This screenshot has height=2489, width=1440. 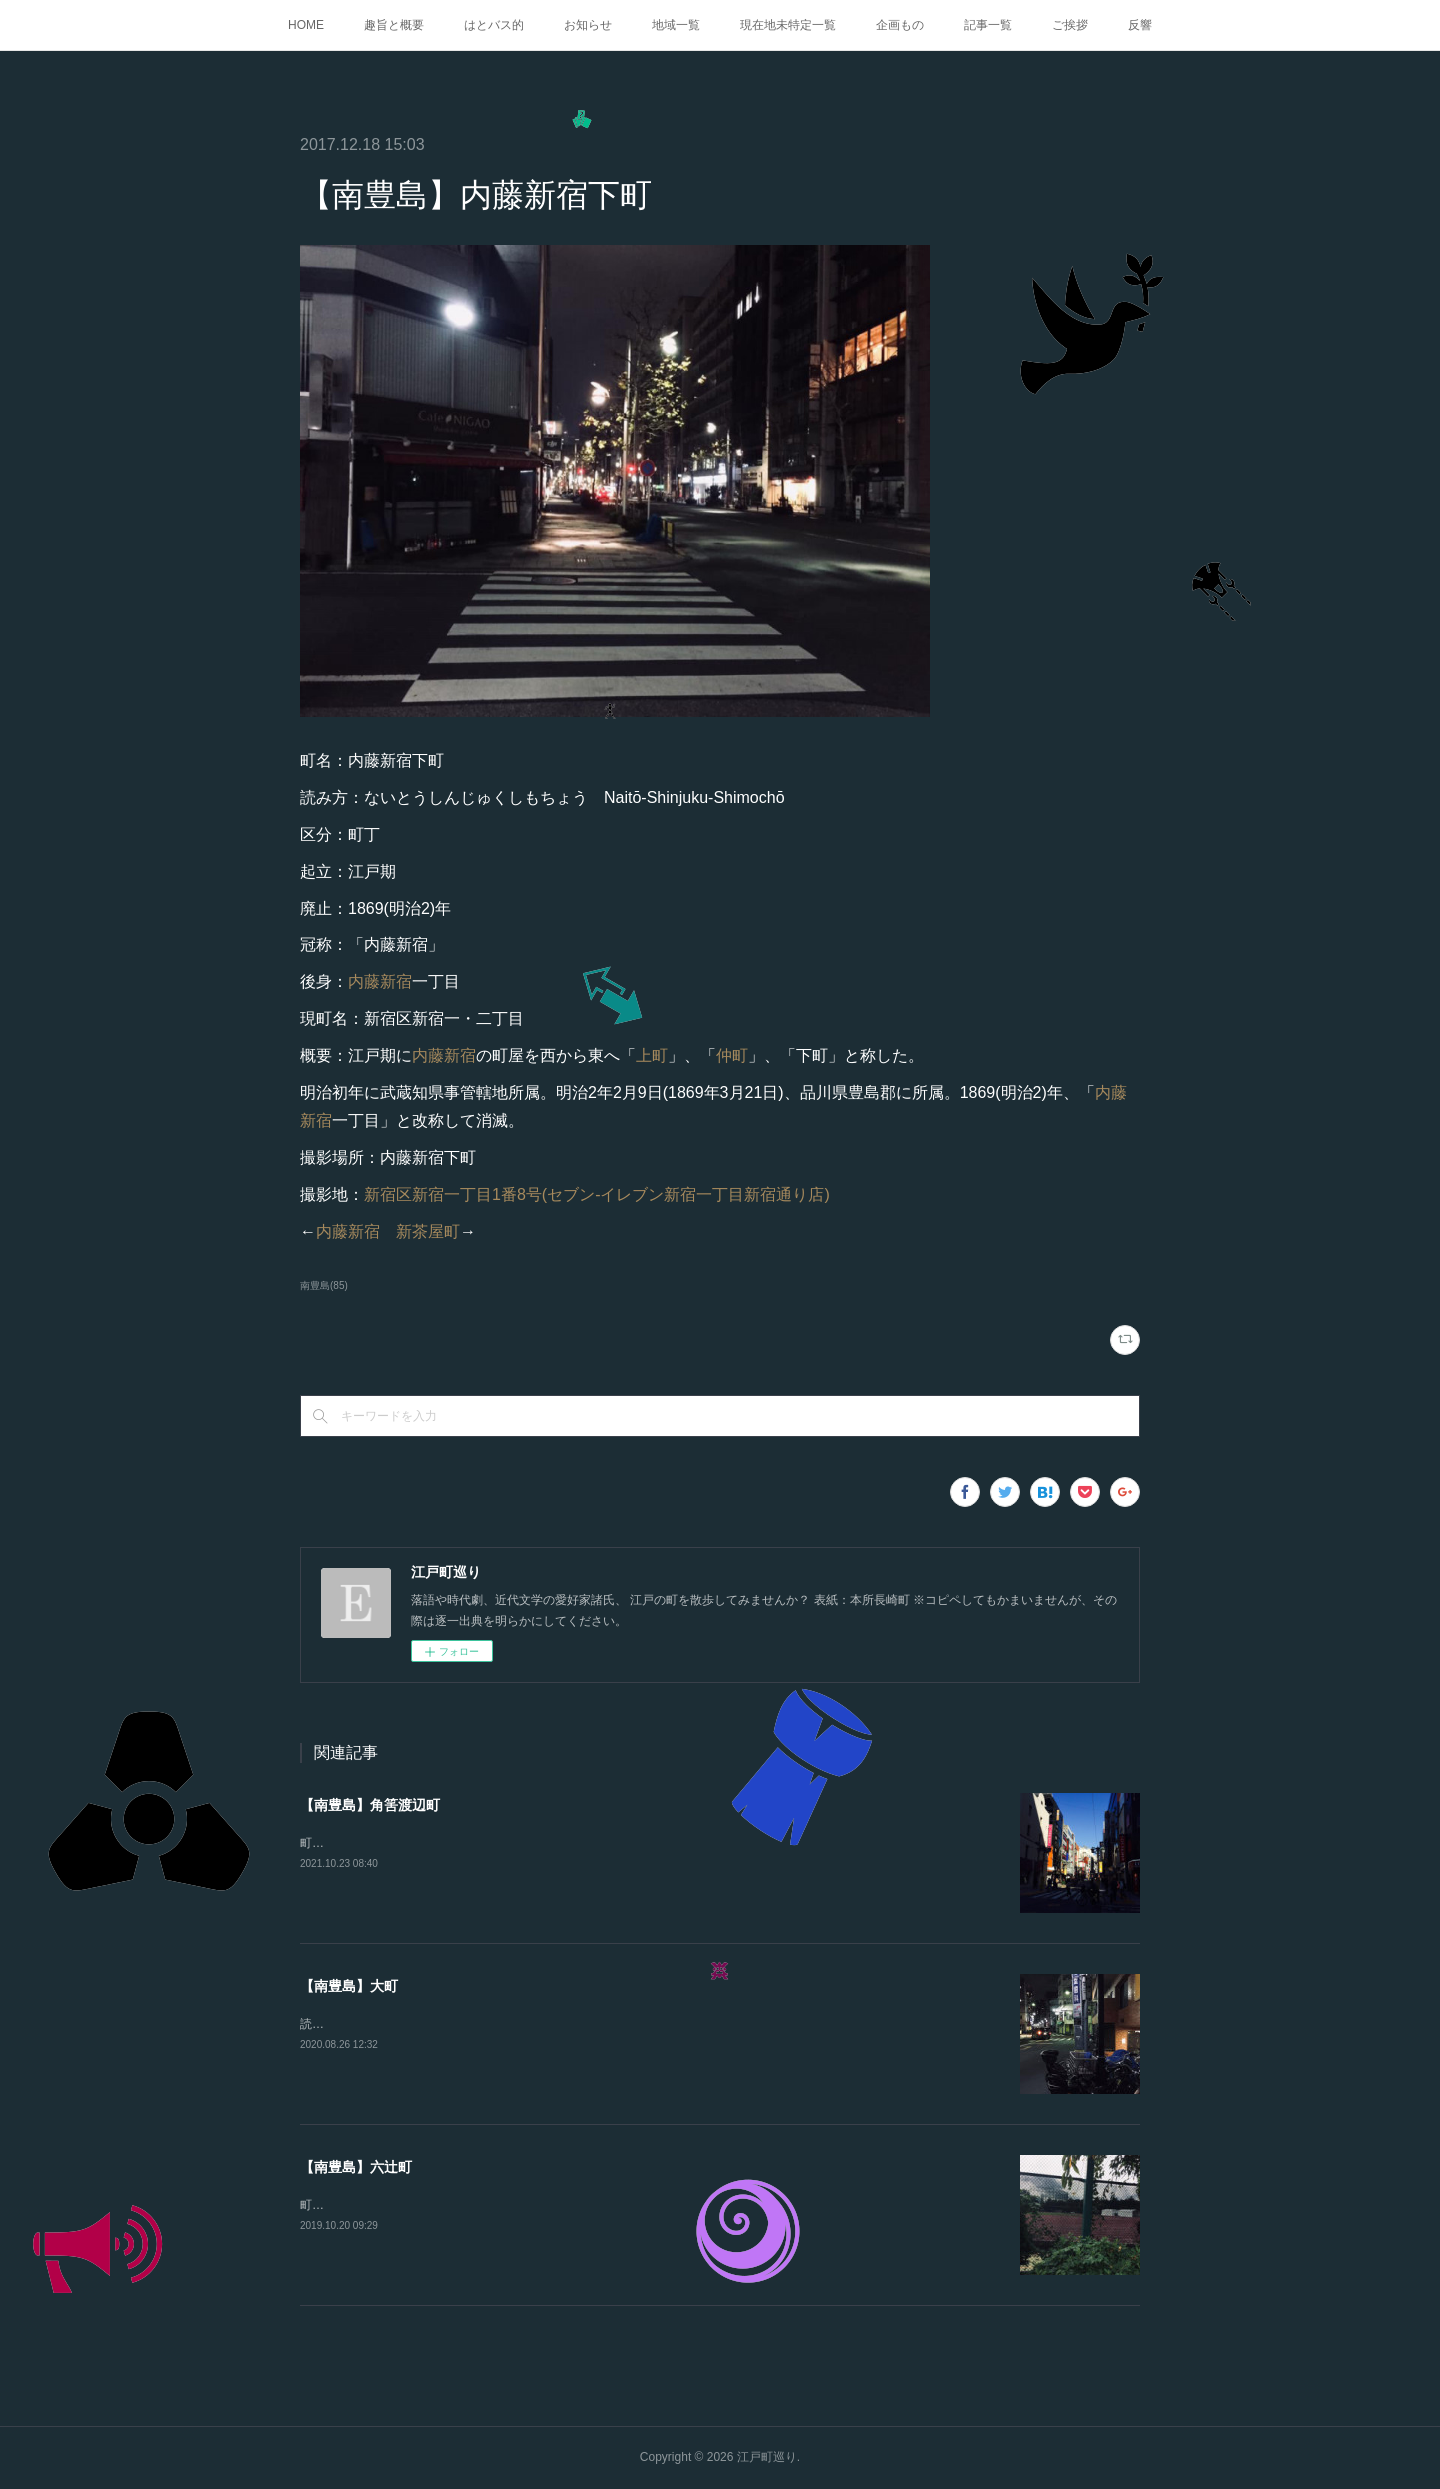 I want to click on celebrate an achievement or milestone, so click(x=802, y=1767).